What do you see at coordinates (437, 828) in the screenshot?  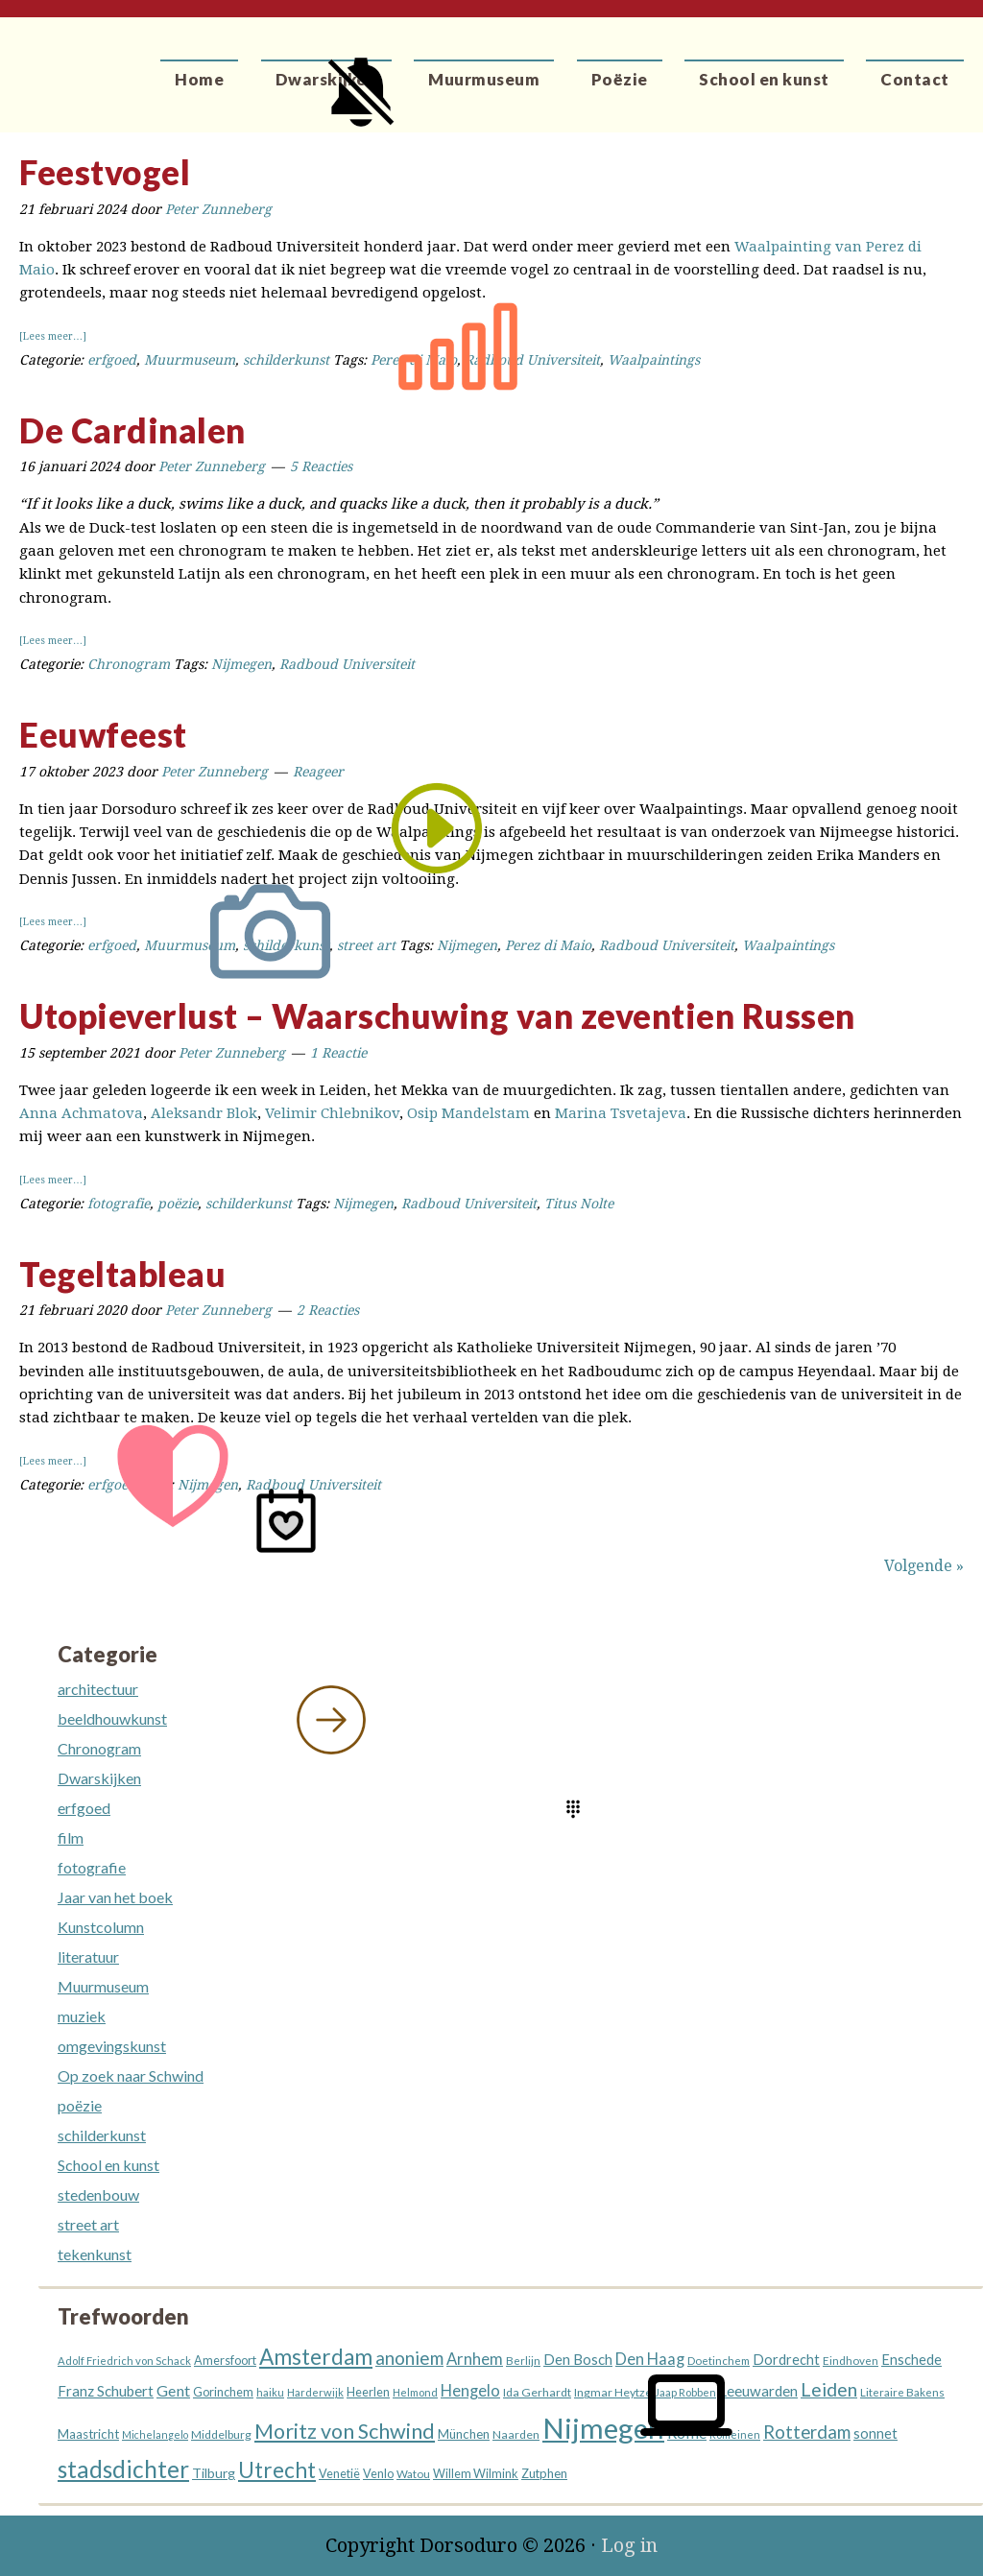 I see `play media or video content` at bounding box center [437, 828].